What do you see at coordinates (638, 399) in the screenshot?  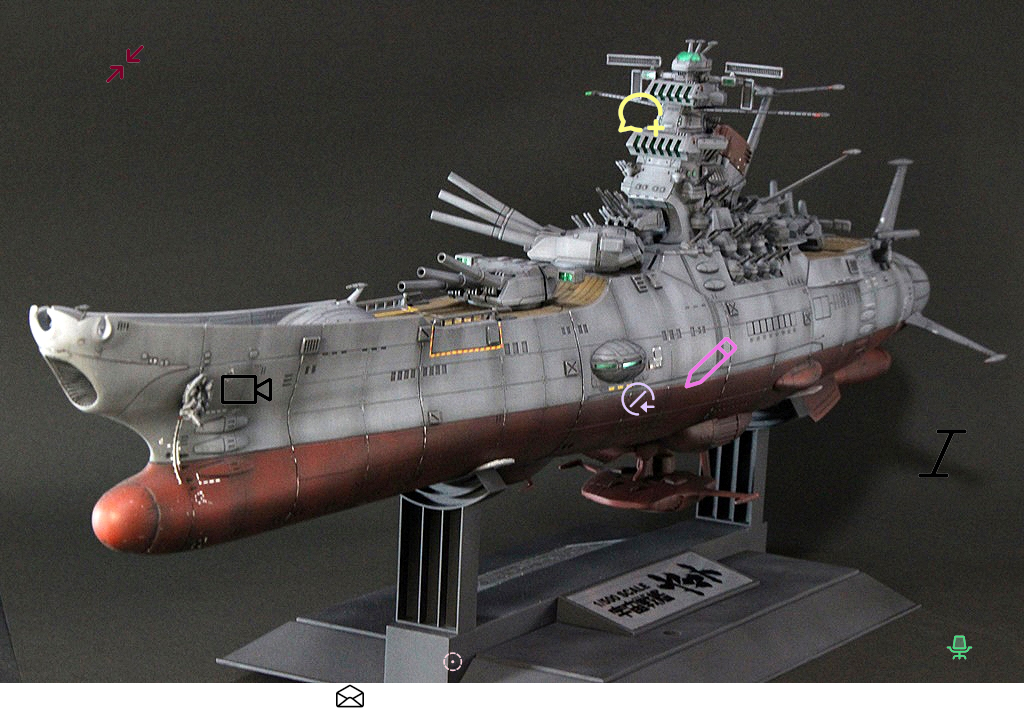 I see `indicates a tracked issue was closed as not planned` at bounding box center [638, 399].